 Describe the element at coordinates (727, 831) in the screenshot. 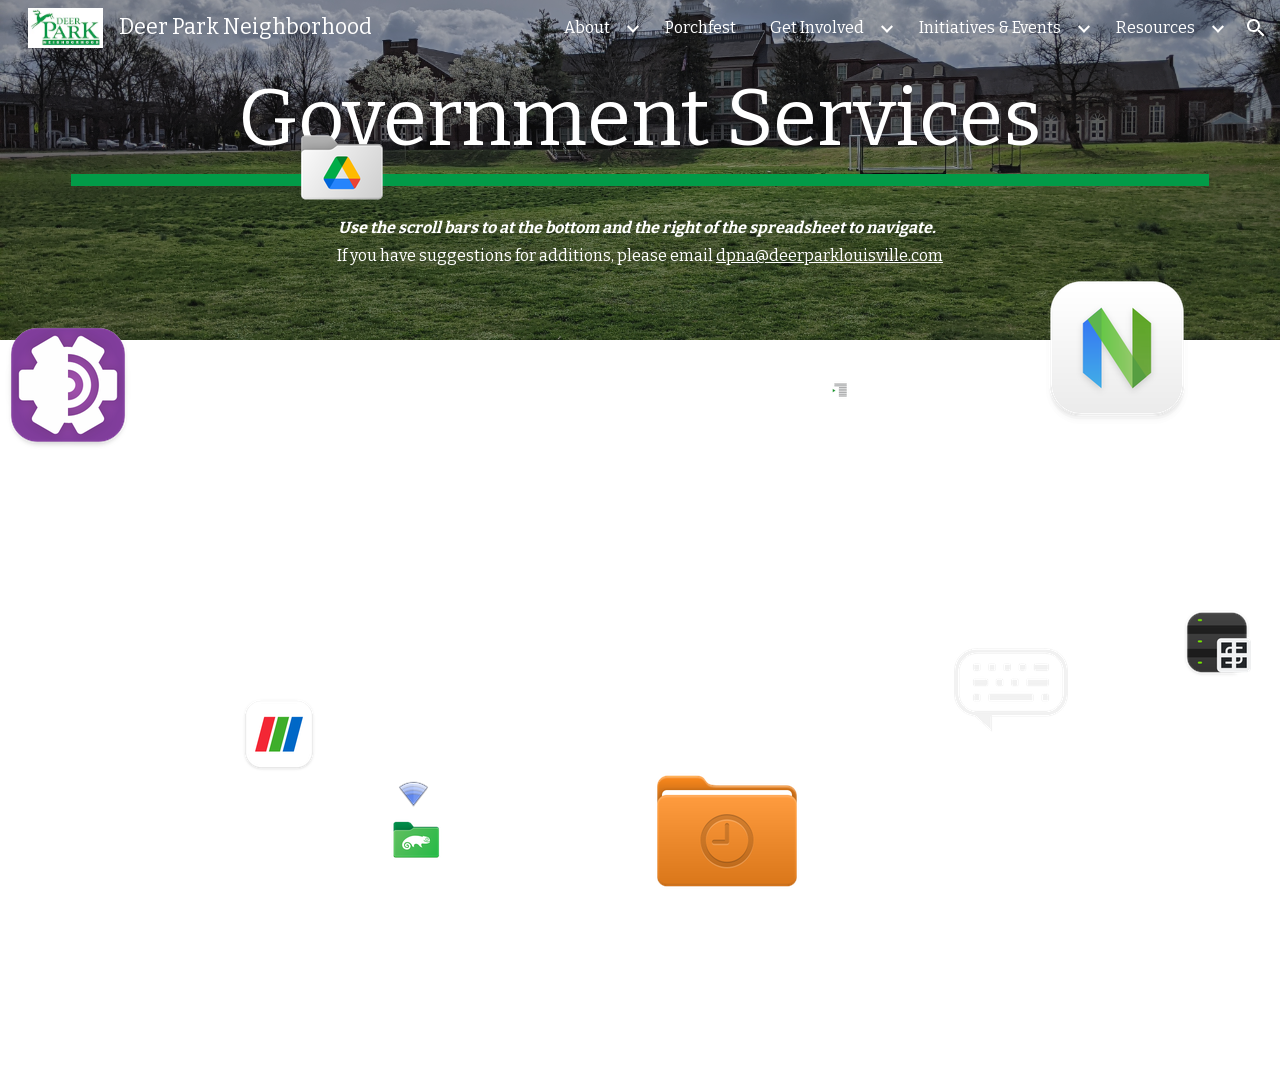

I see `access temporary files folder` at that location.